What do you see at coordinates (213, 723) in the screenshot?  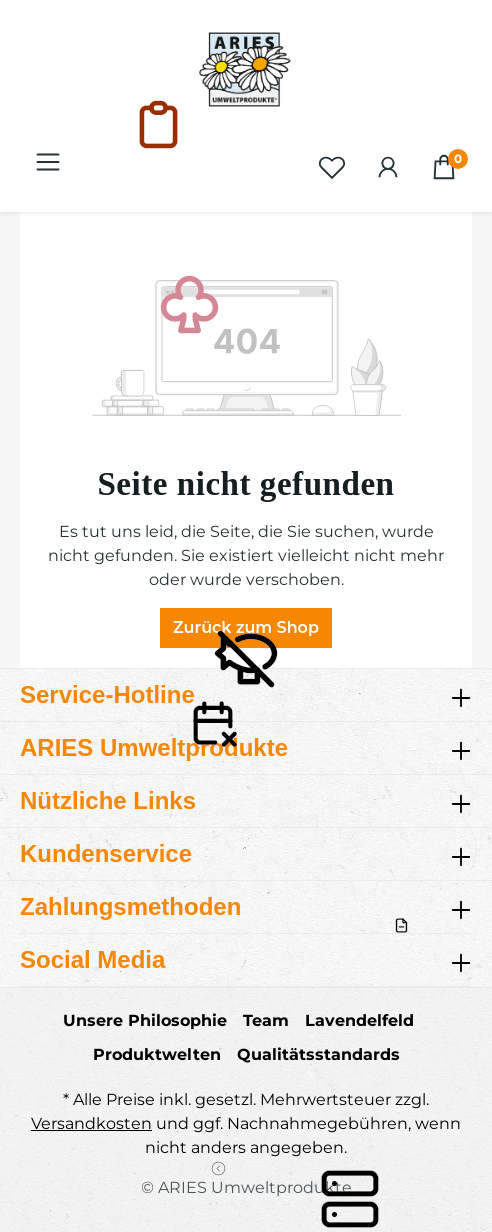 I see `remove an event from your calendar` at bounding box center [213, 723].